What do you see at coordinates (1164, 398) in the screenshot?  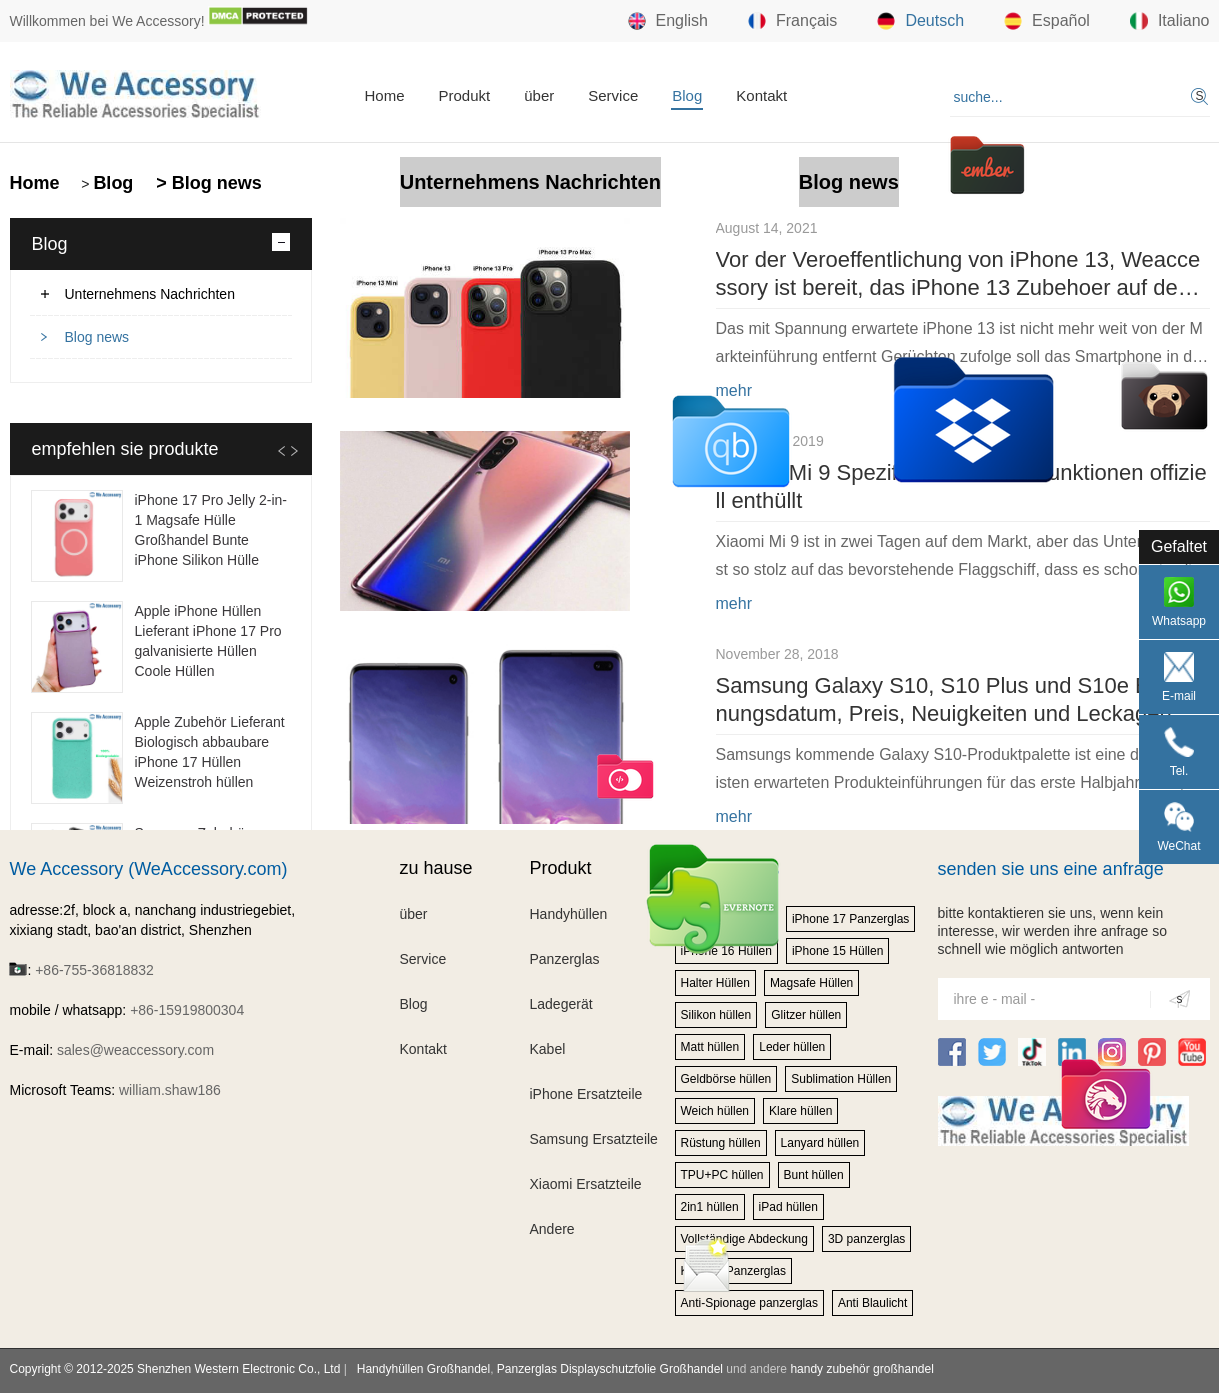 I see `folder containing pug-related images or files` at bounding box center [1164, 398].